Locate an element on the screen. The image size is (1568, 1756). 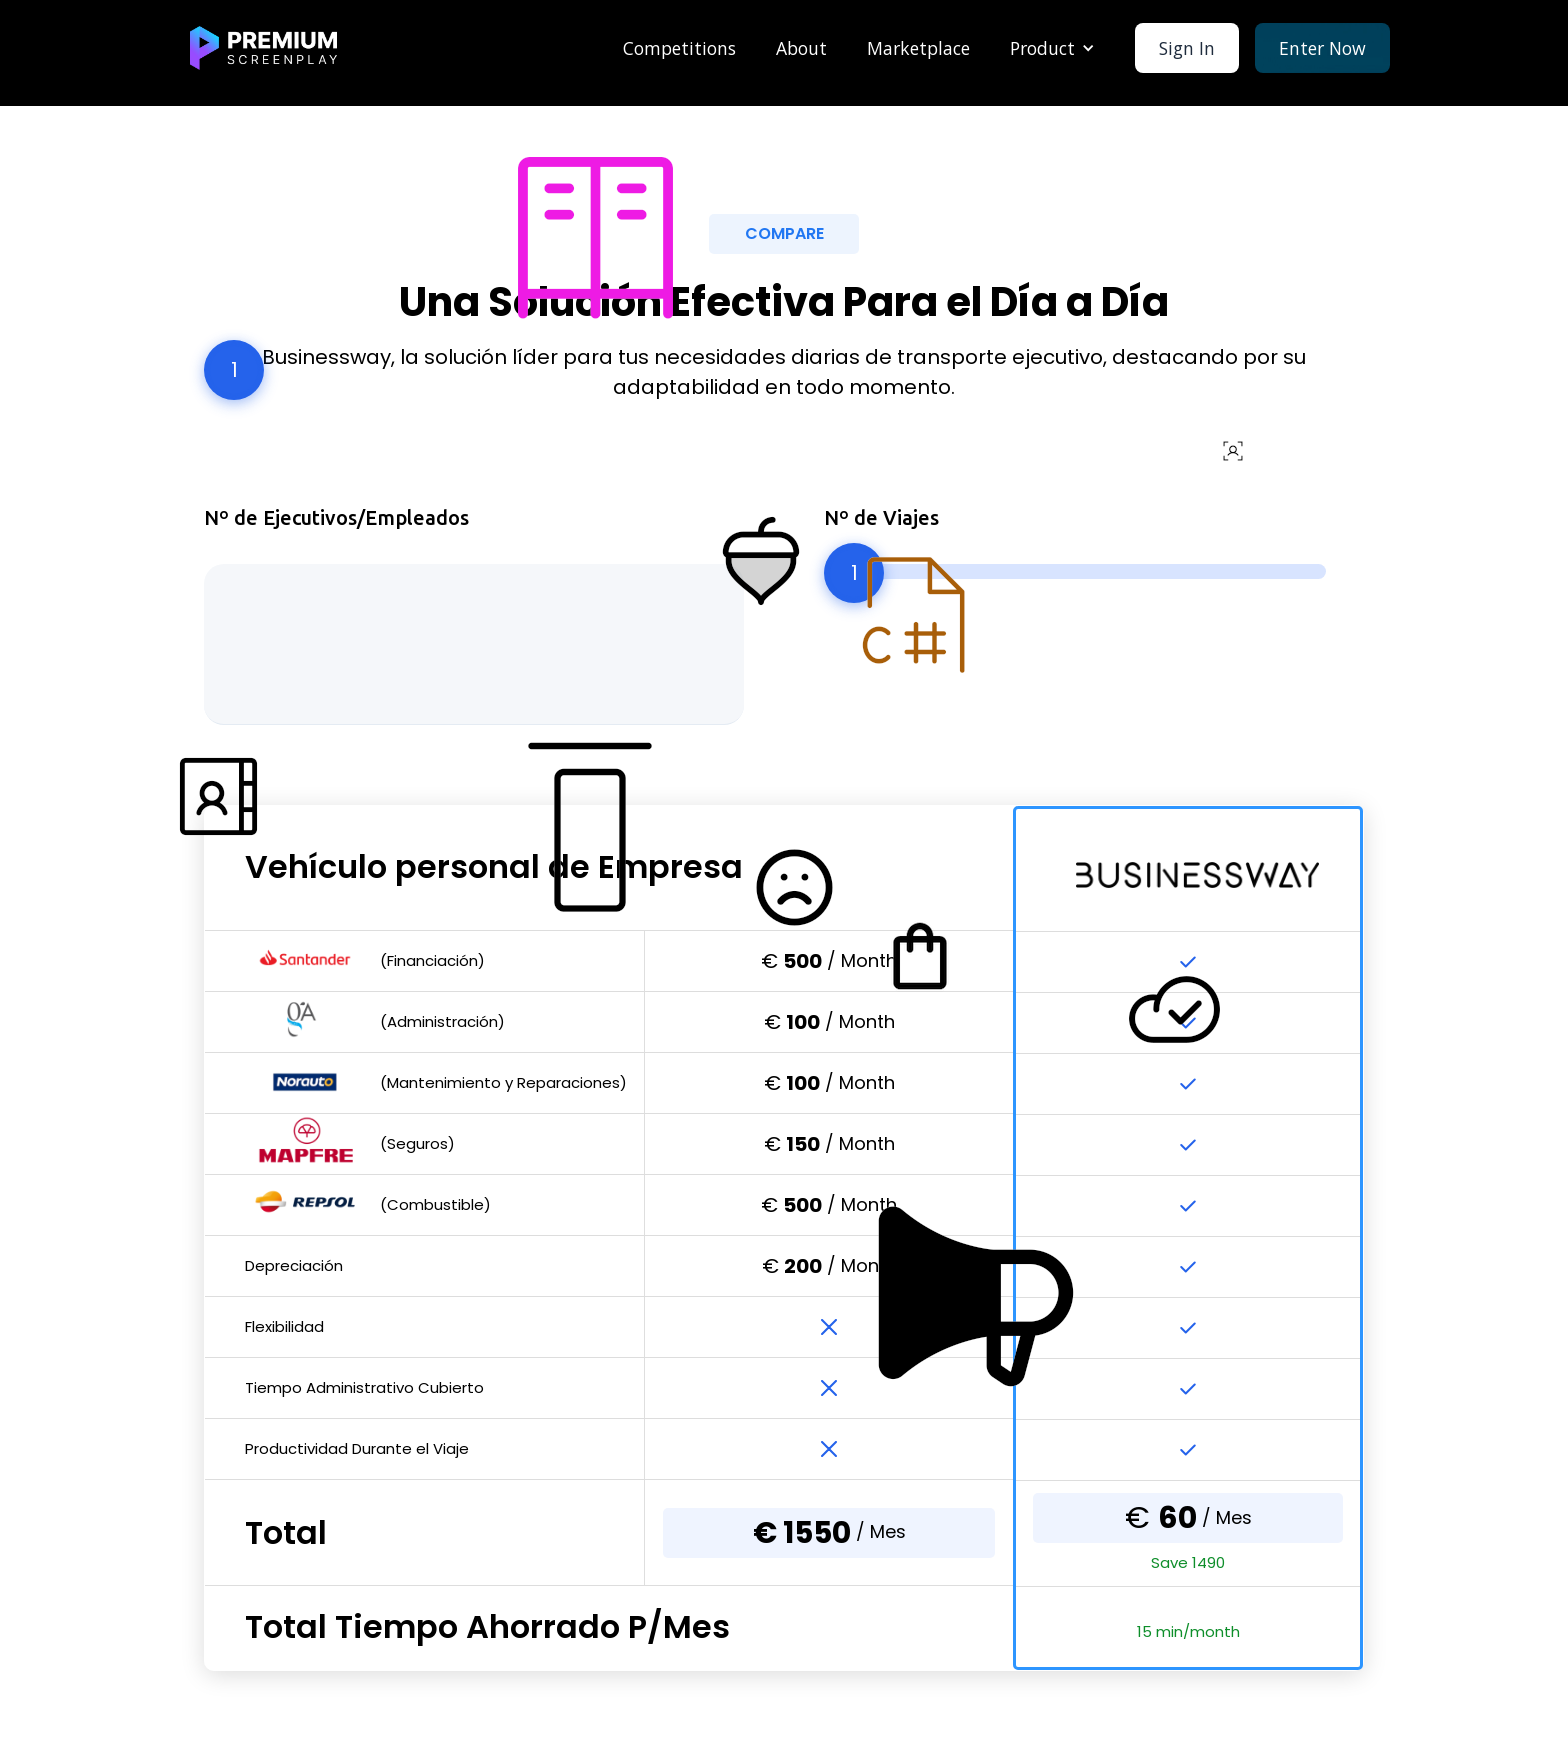
submit negative feedback or rating is located at coordinates (794, 887).